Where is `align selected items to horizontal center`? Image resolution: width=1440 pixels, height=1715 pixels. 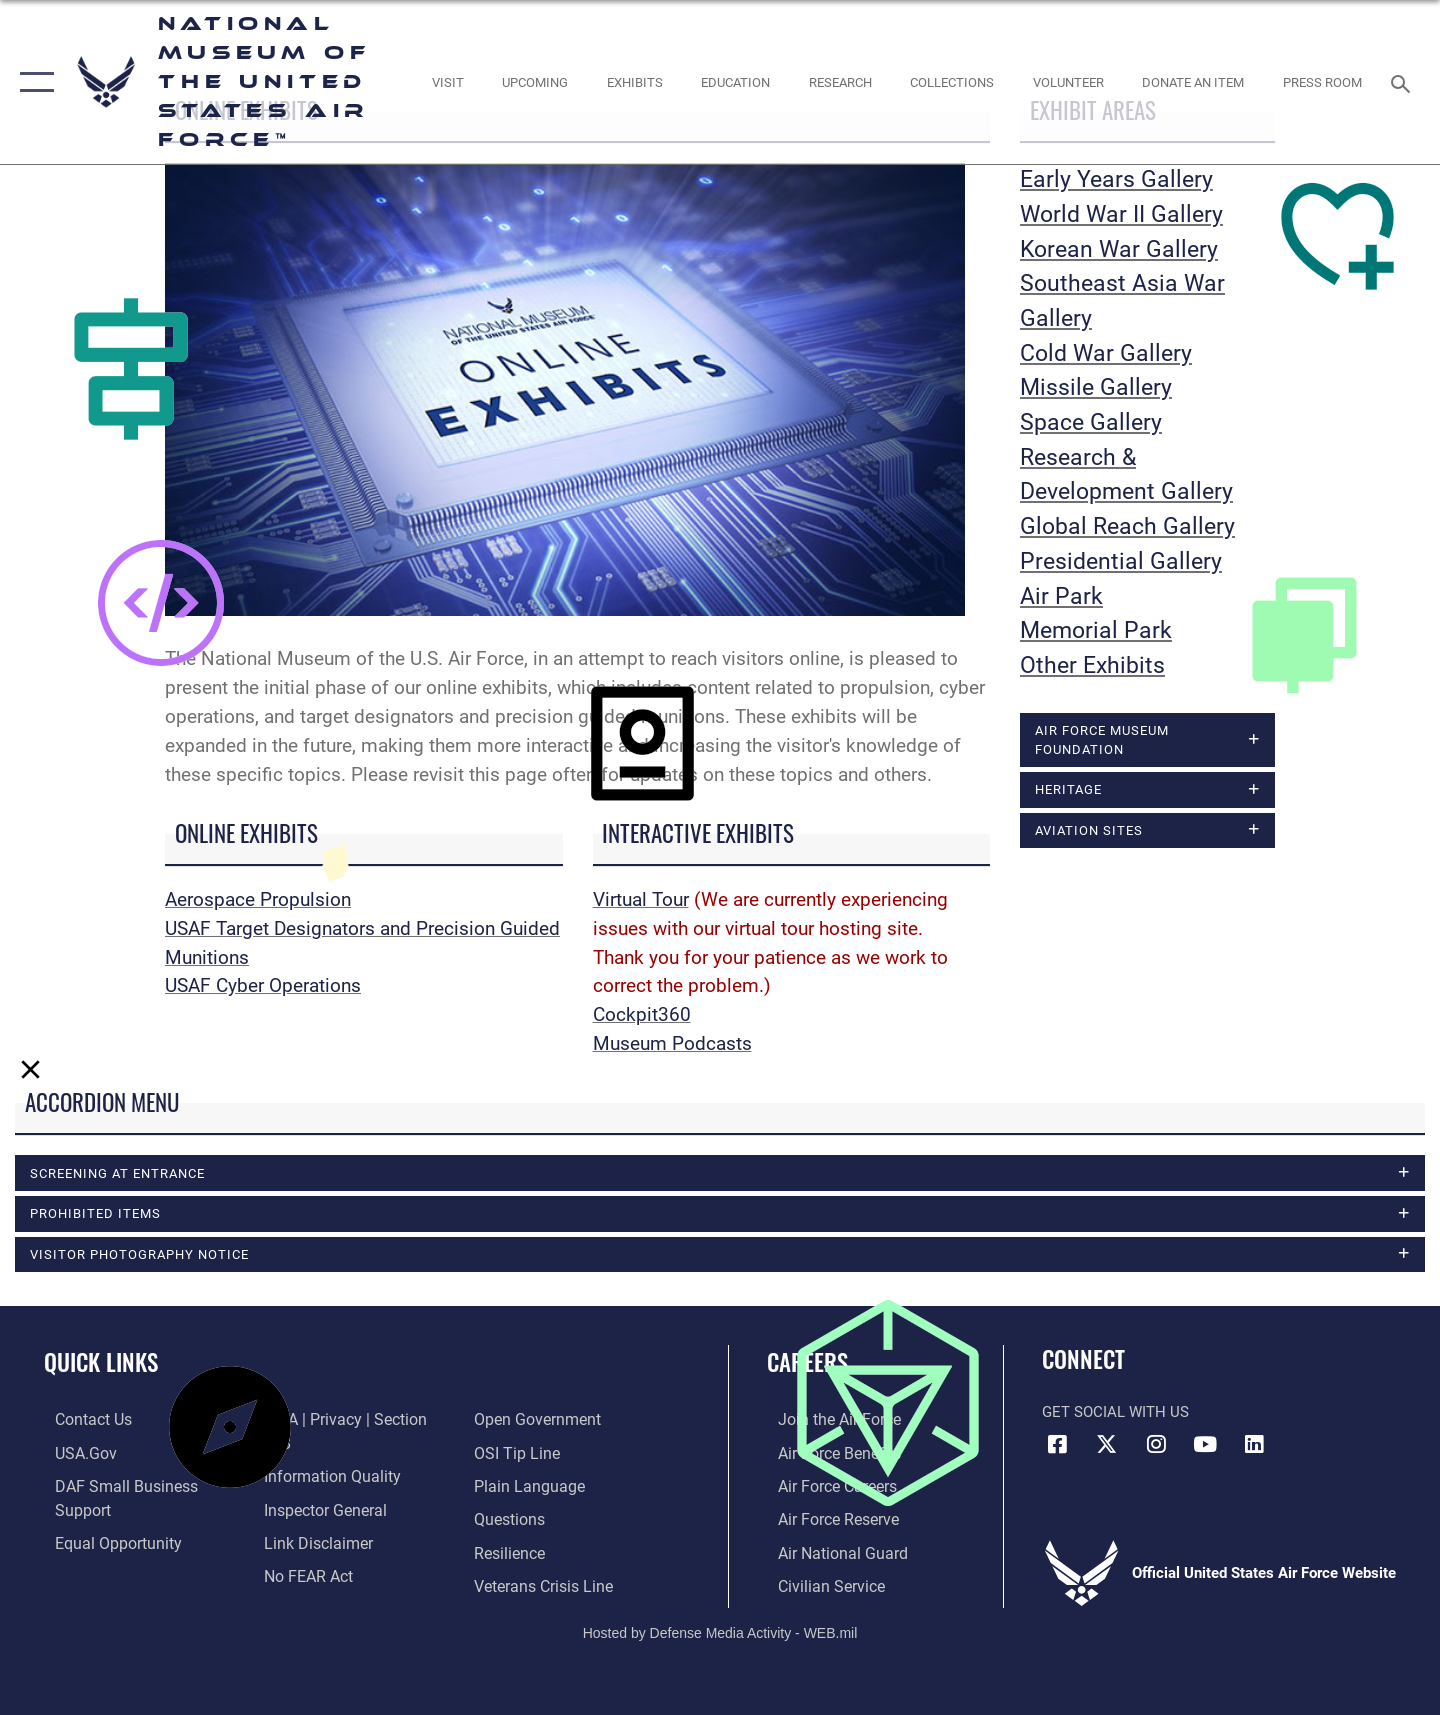 align selected items to horizontal center is located at coordinates (131, 369).